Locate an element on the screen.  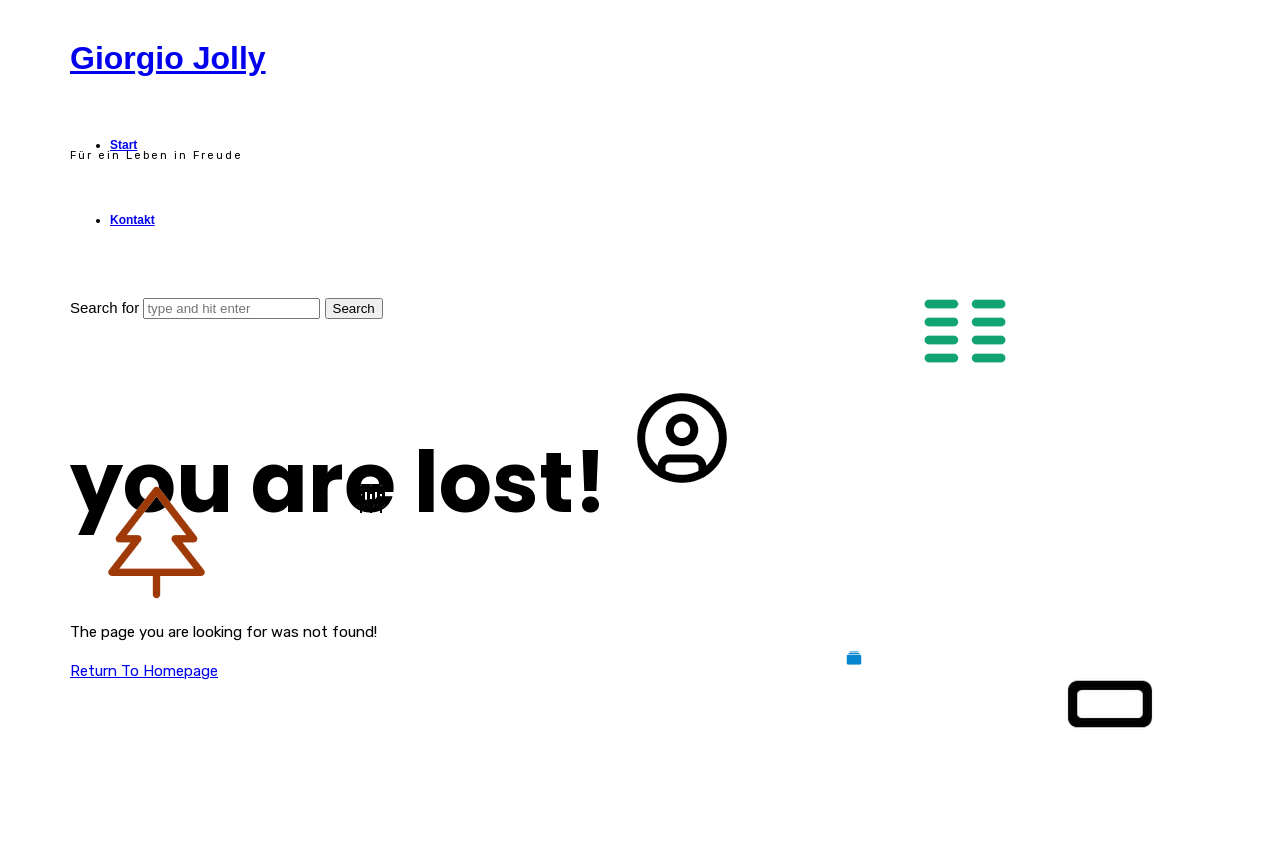
switch to column view layout is located at coordinates (965, 331).